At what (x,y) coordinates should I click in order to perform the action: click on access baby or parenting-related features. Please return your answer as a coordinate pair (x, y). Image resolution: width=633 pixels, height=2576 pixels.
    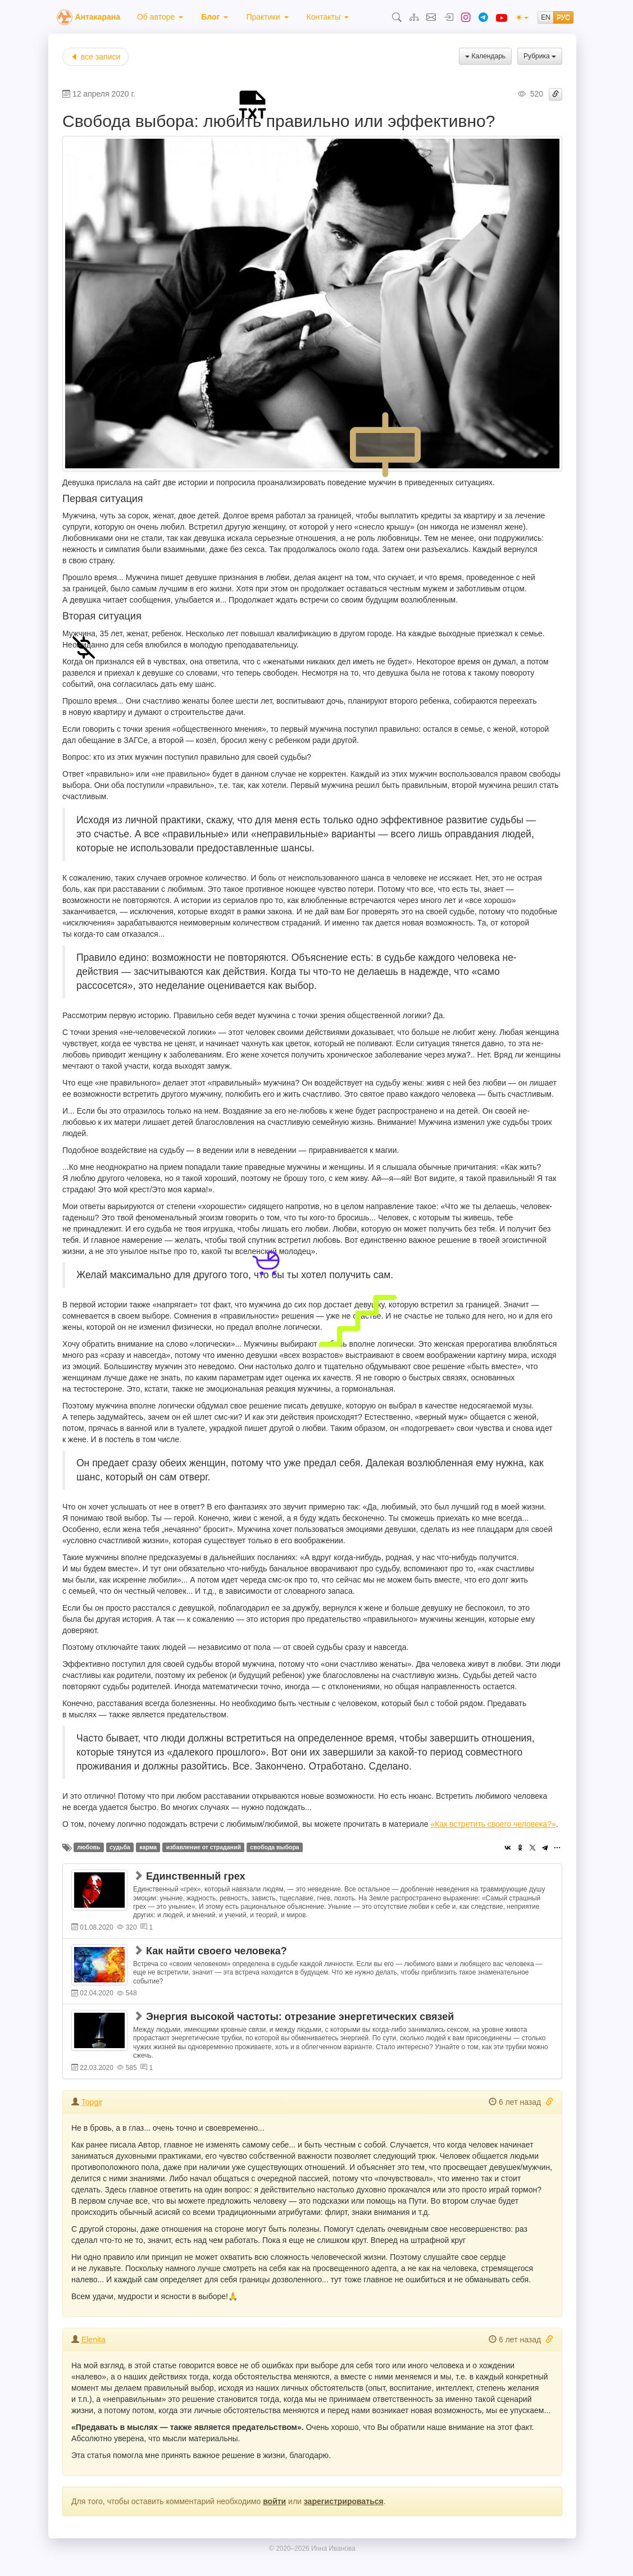
    Looking at the image, I should click on (266, 1262).